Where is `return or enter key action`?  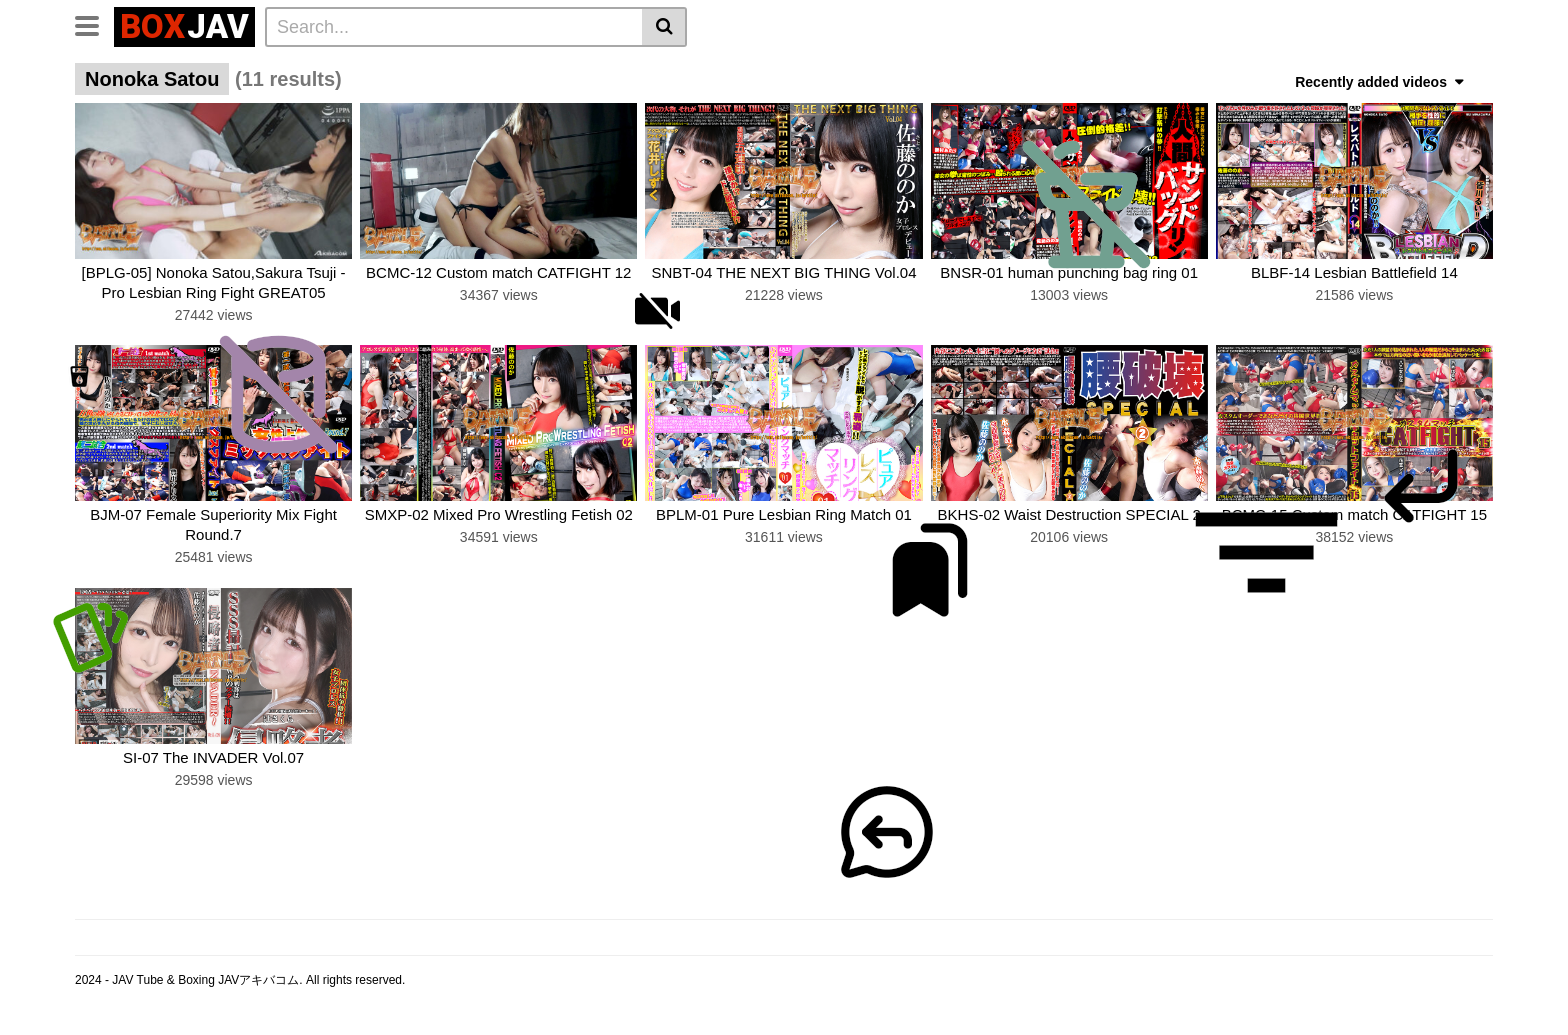 return or enter key action is located at coordinates (1423, 483).